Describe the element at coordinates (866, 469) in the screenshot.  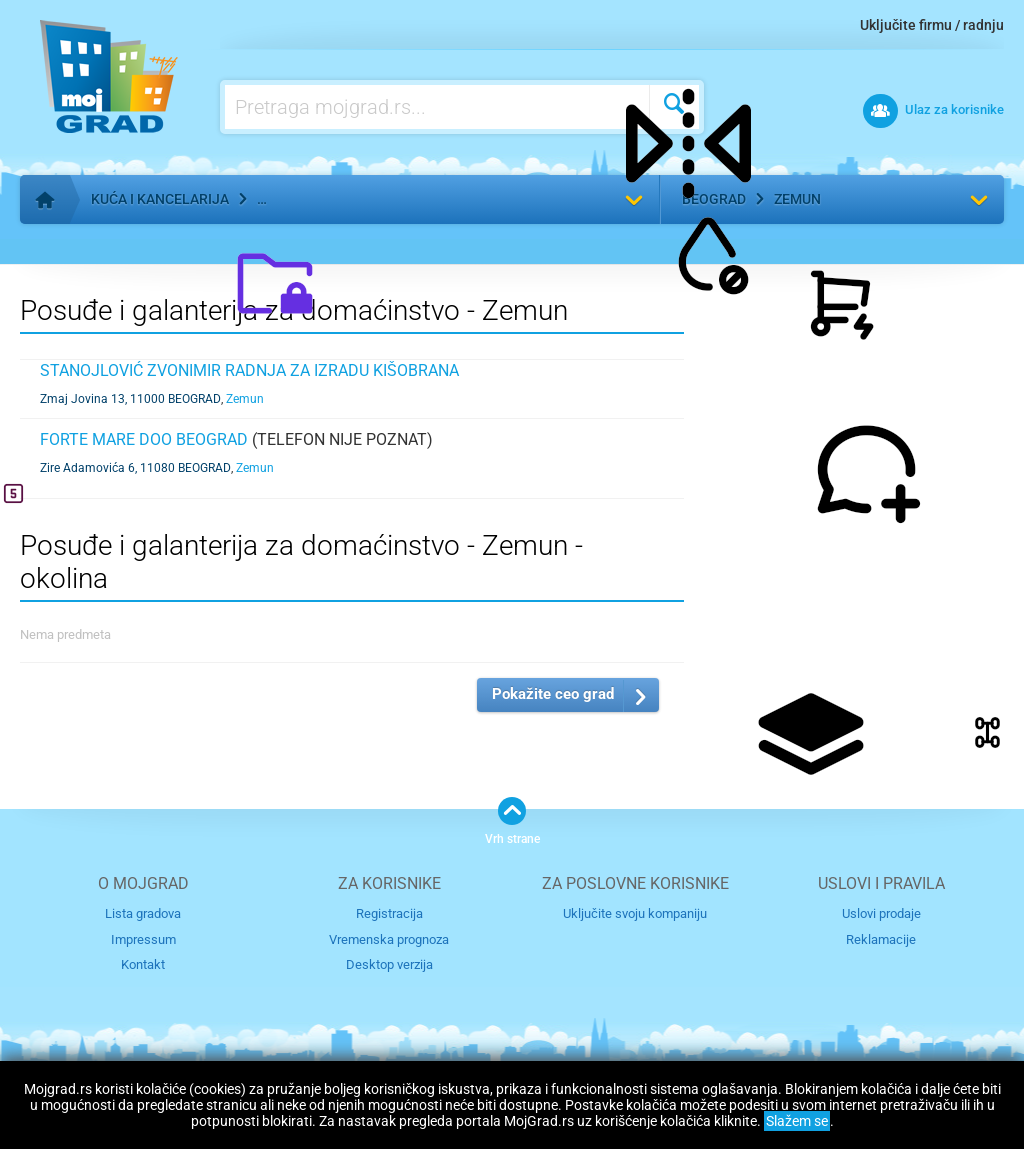
I see `start a new conversation` at that location.